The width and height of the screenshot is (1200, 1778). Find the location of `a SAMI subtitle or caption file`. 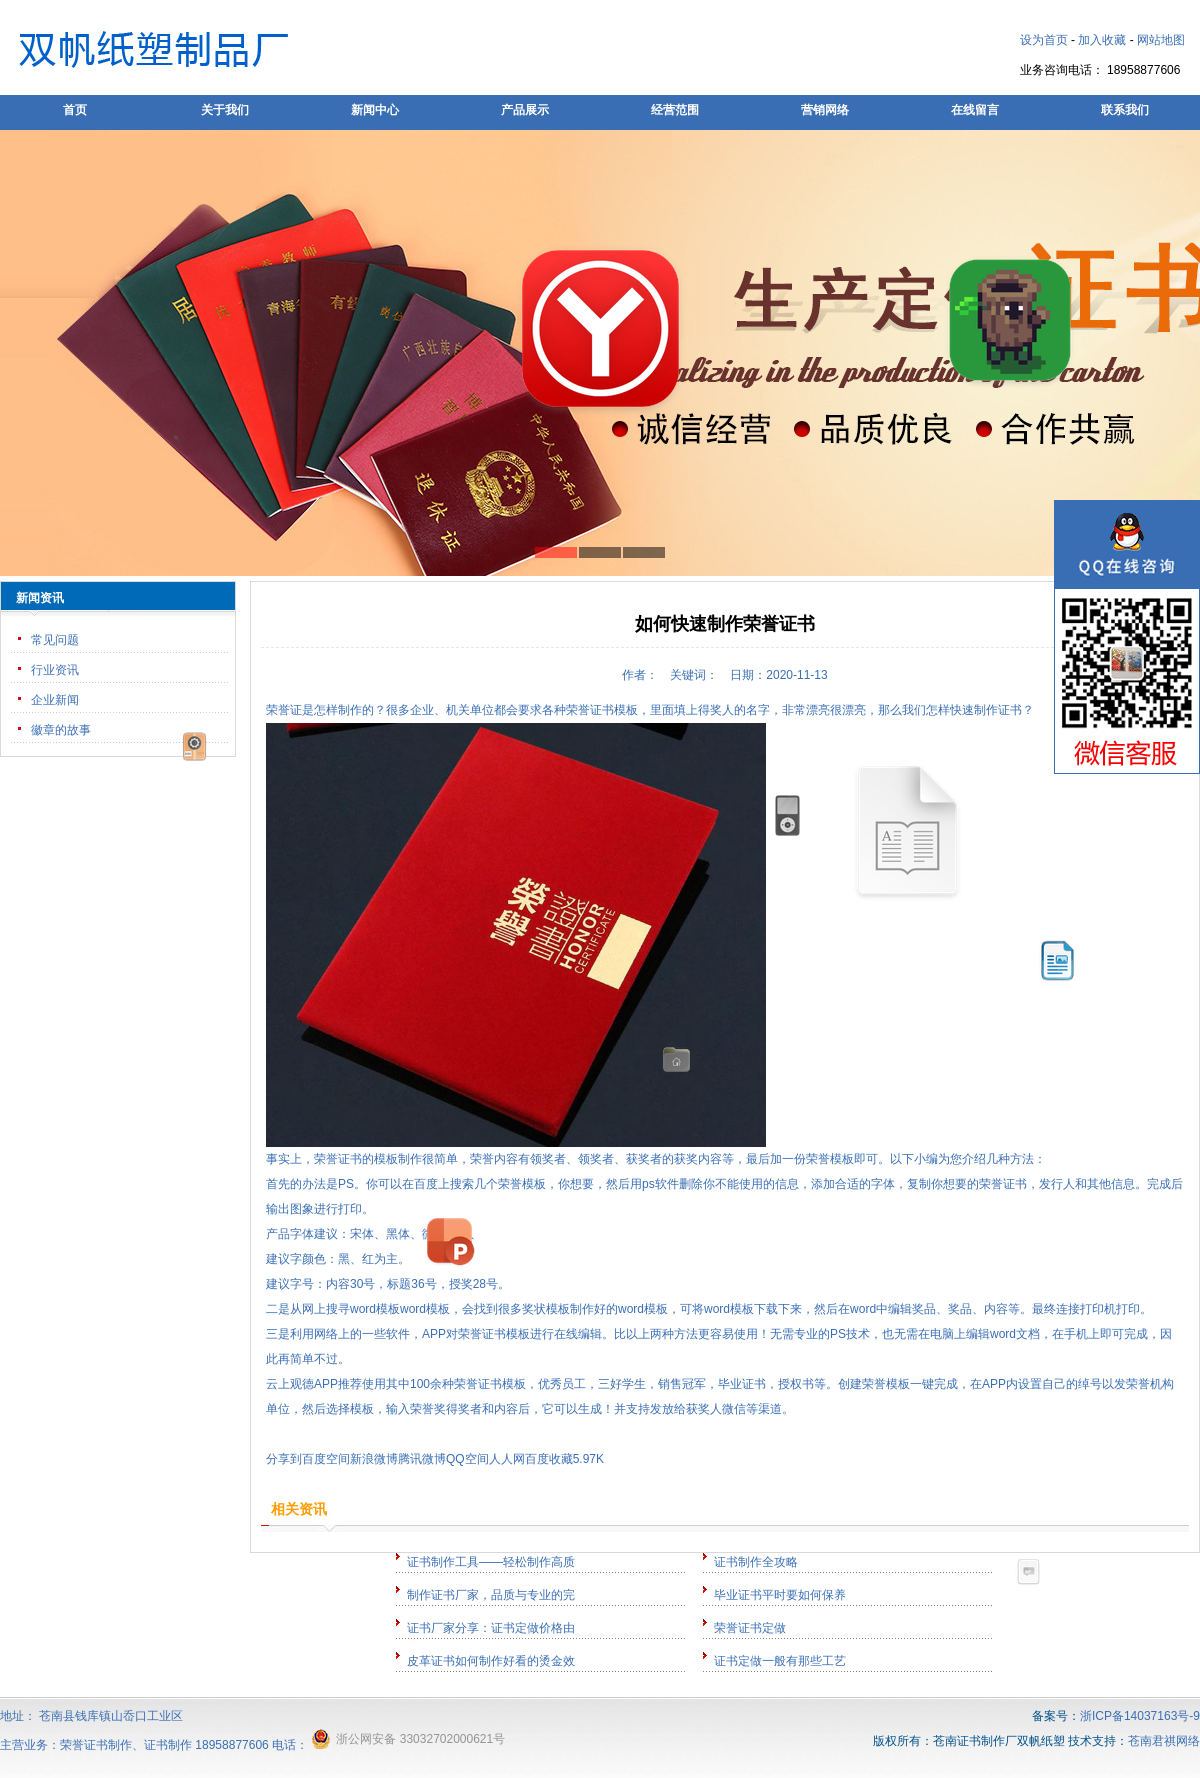

a SAMI subtitle or caption file is located at coordinates (1028, 1571).